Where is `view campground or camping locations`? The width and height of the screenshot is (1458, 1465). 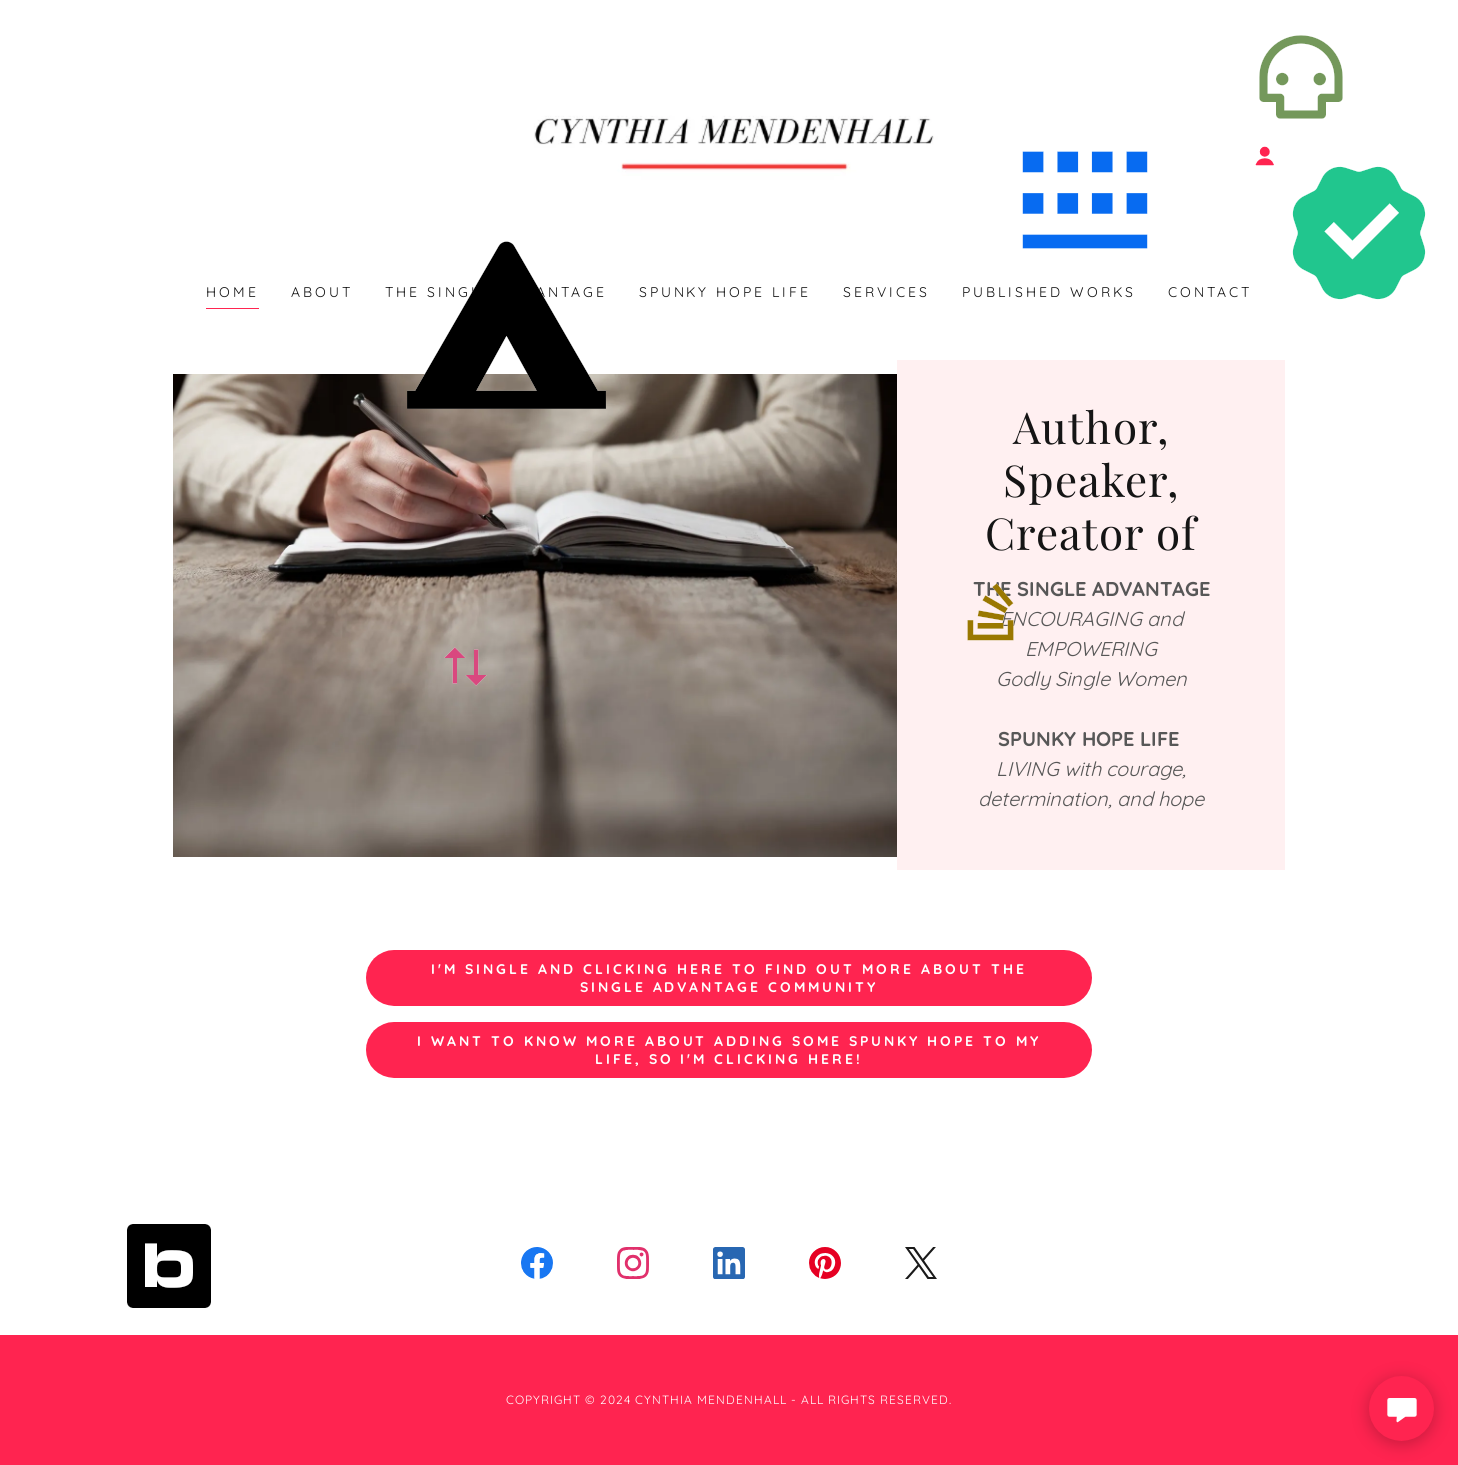
view campground or camping locations is located at coordinates (506, 327).